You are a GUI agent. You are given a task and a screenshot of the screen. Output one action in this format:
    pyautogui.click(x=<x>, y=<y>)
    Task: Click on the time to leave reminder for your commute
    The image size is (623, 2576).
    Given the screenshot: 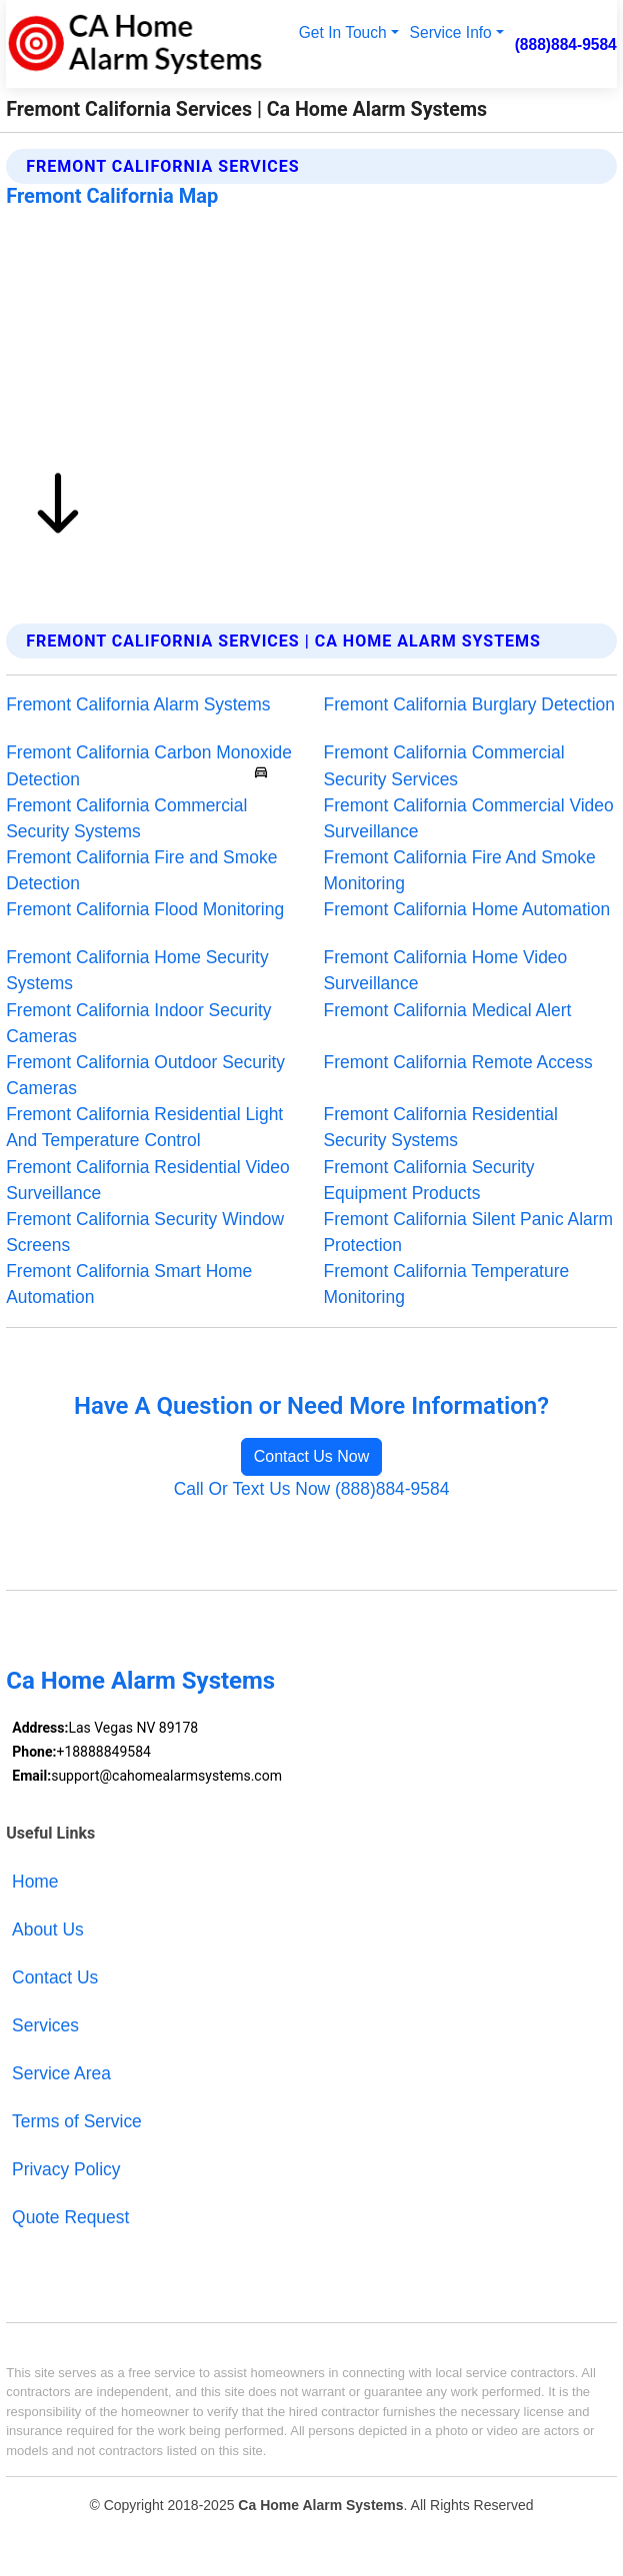 What is the action you would take?
    pyautogui.click(x=261, y=772)
    